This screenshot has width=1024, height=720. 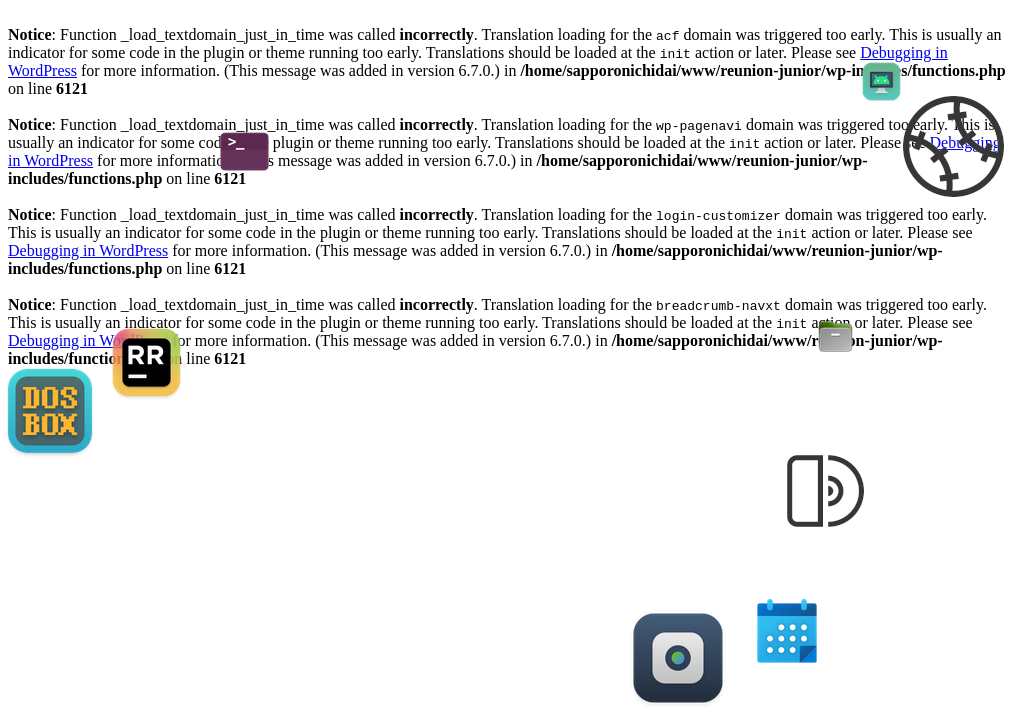 What do you see at coordinates (787, 633) in the screenshot?
I see `open the calendar app` at bounding box center [787, 633].